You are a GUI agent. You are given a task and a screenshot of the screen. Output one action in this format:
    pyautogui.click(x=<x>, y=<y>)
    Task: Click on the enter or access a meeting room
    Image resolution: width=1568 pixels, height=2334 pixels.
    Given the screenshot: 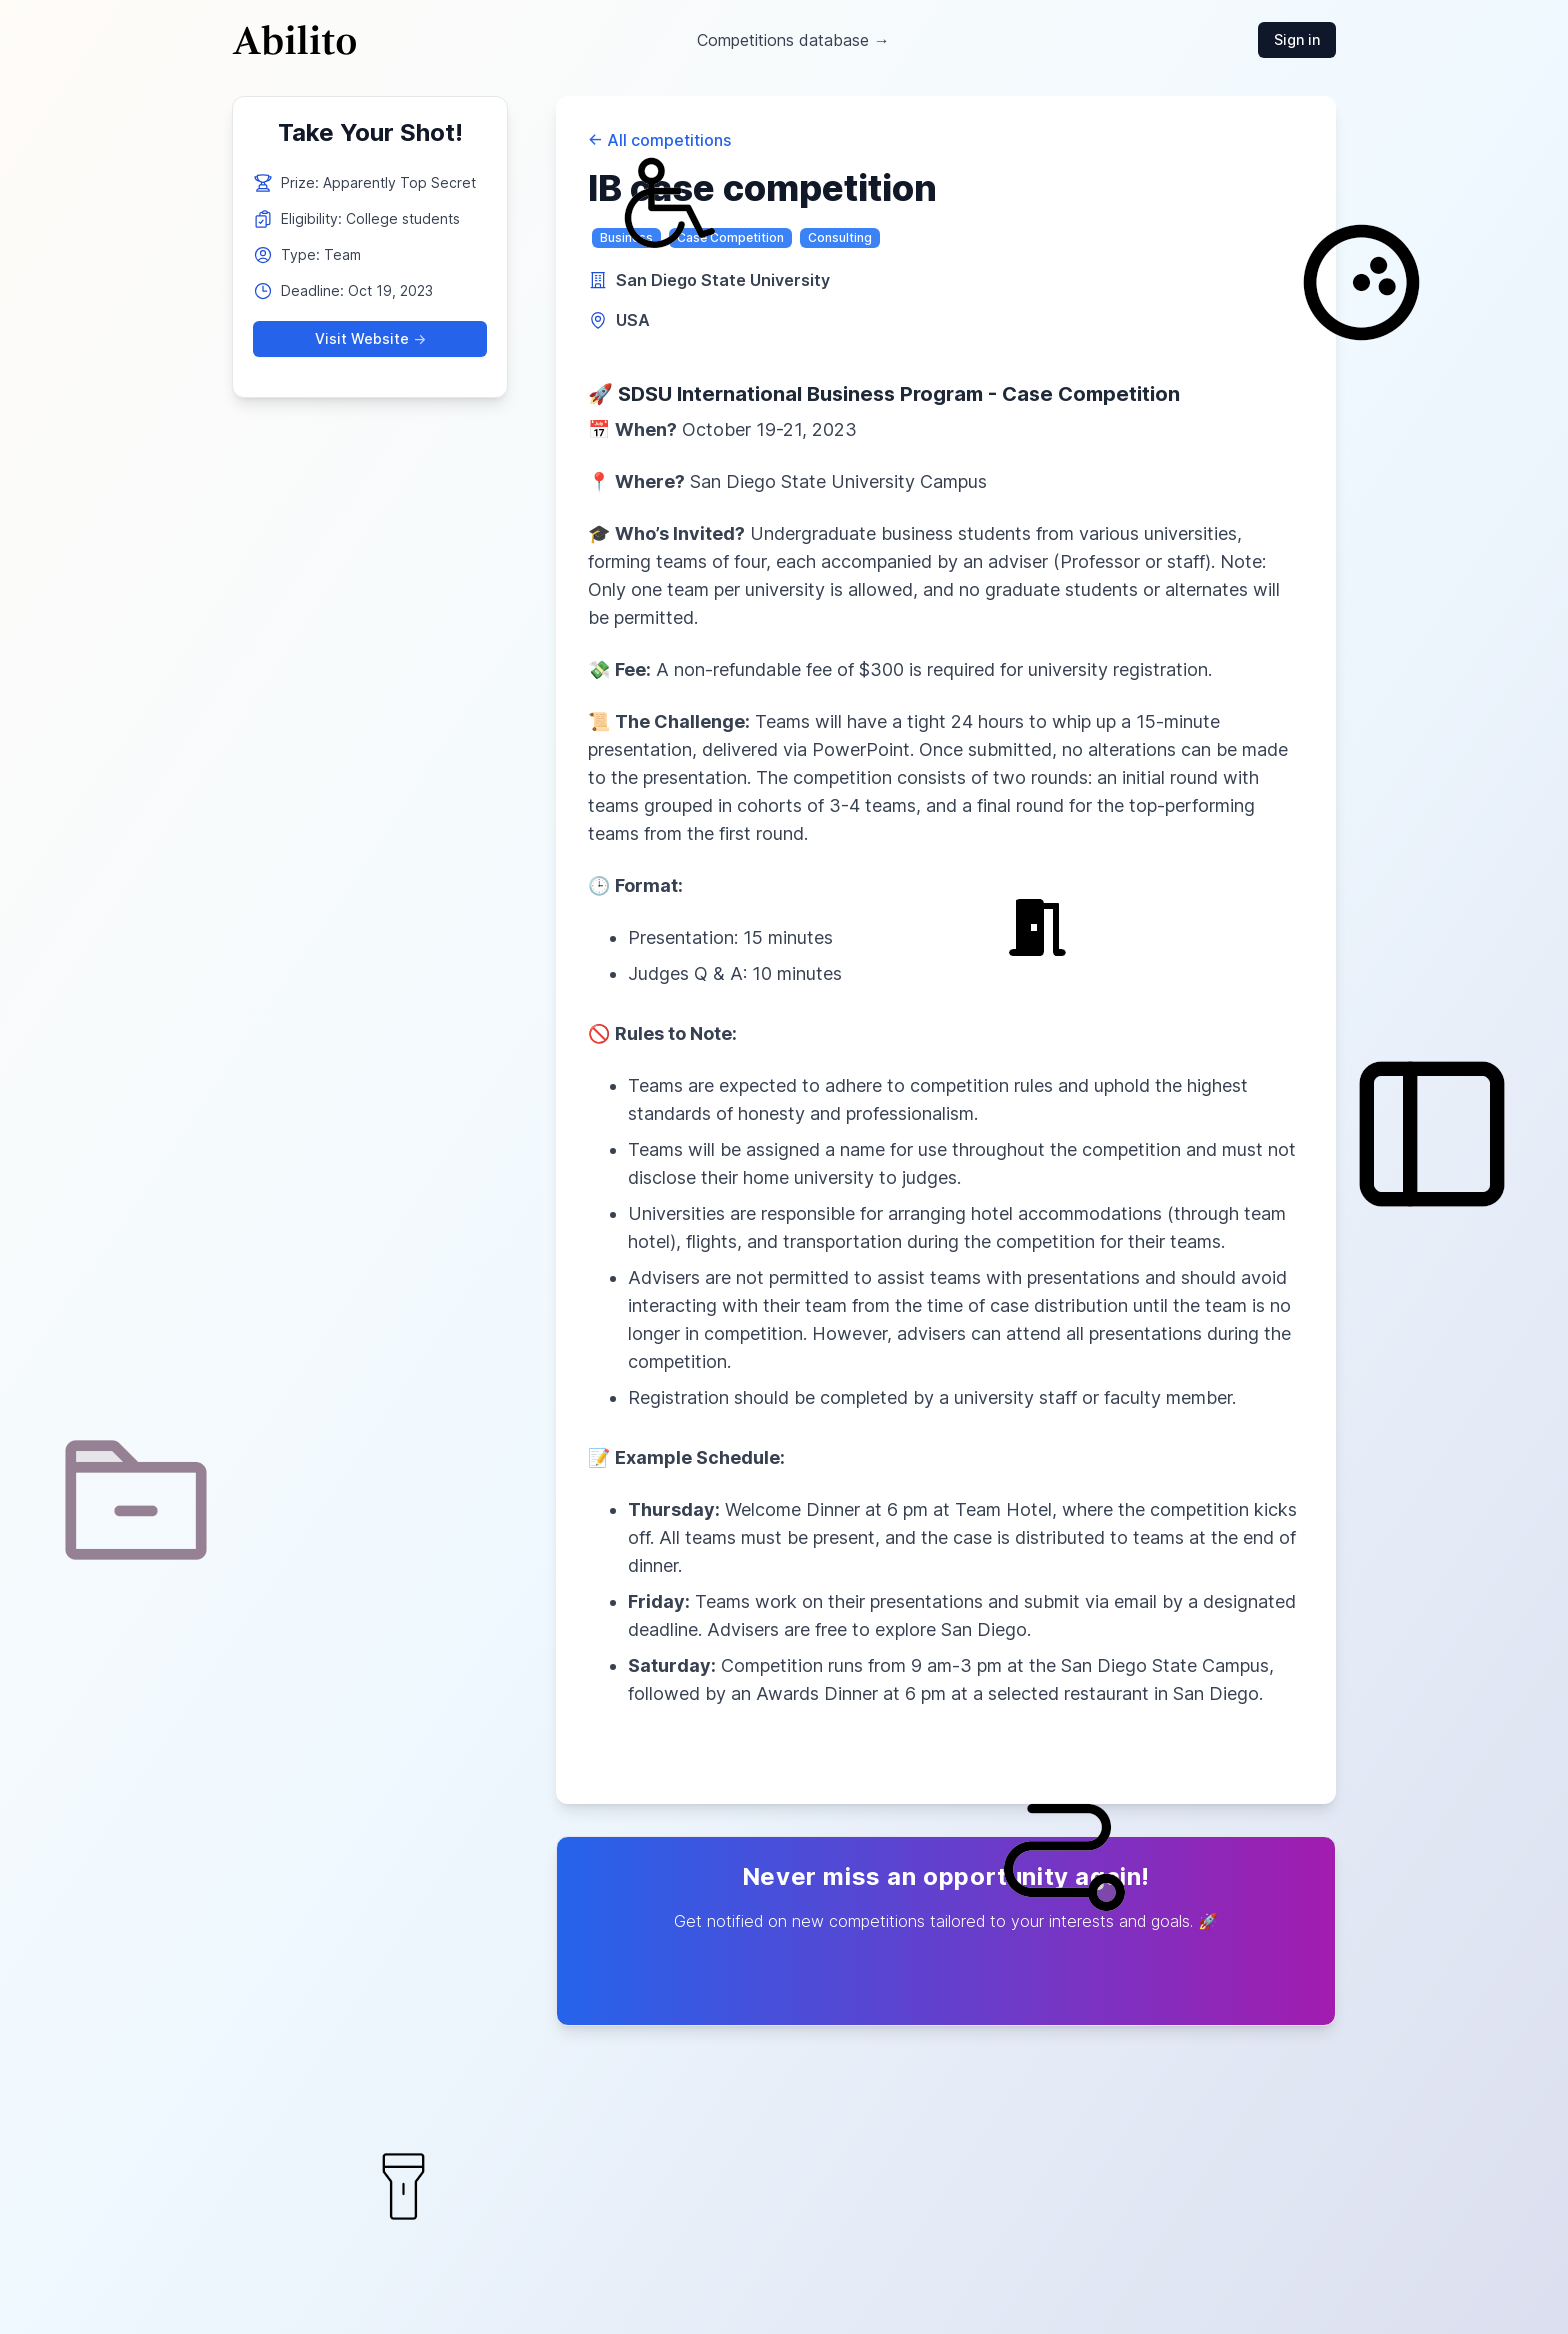 What is the action you would take?
    pyautogui.click(x=1037, y=927)
    